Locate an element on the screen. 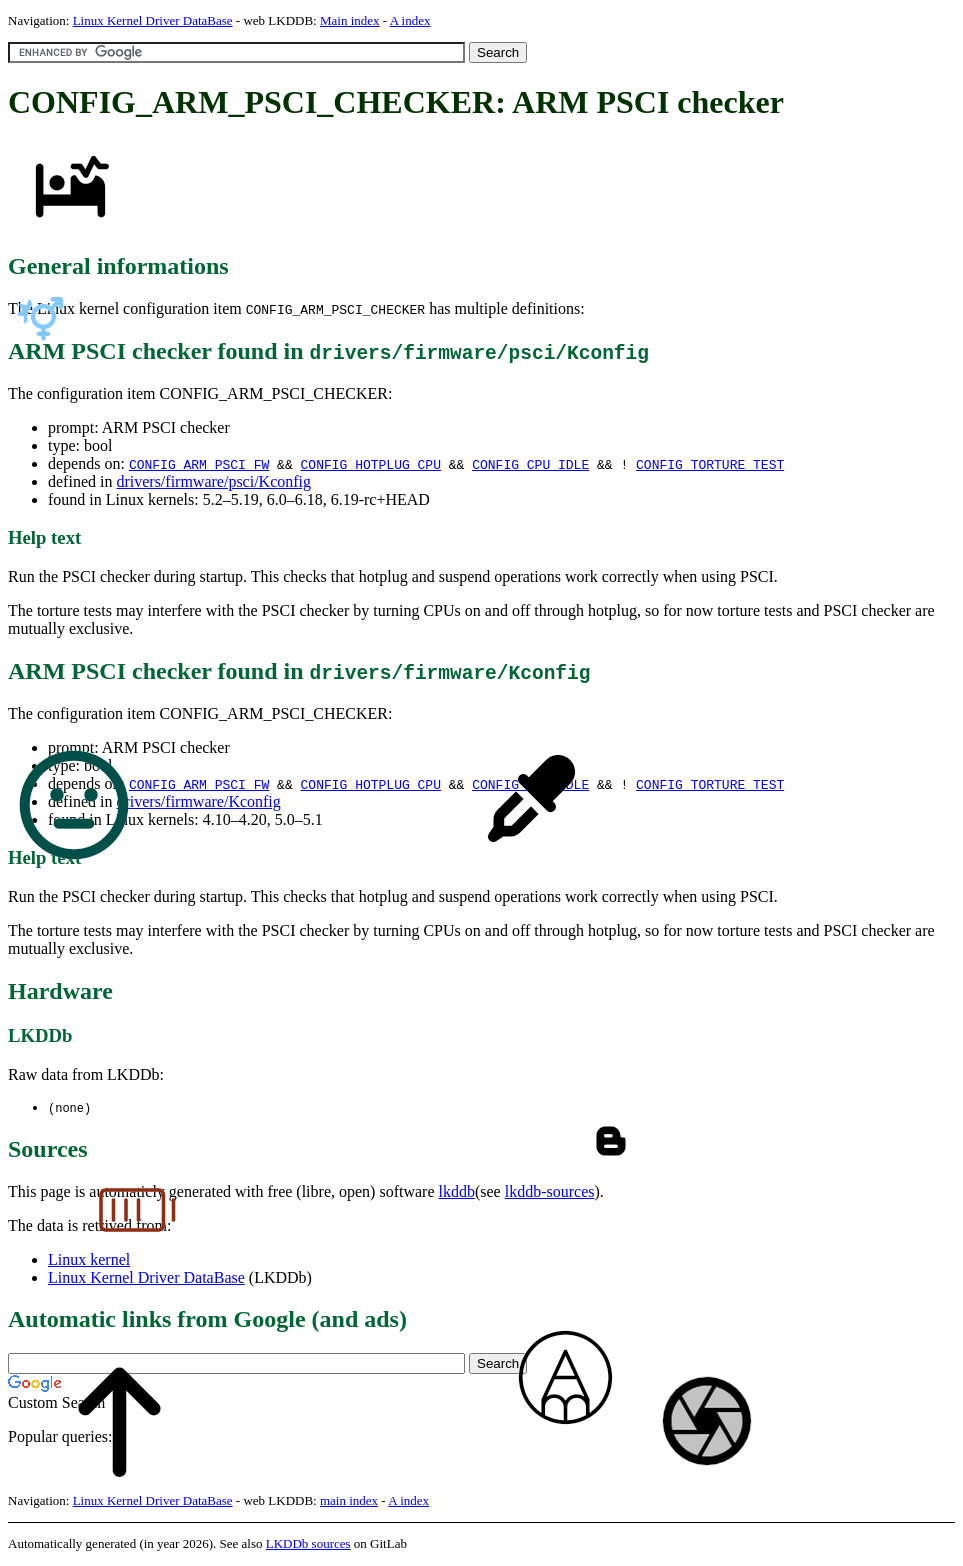 This screenshot has height=1566, width=963. edit or modify content is located at coordinates (565, 1377).